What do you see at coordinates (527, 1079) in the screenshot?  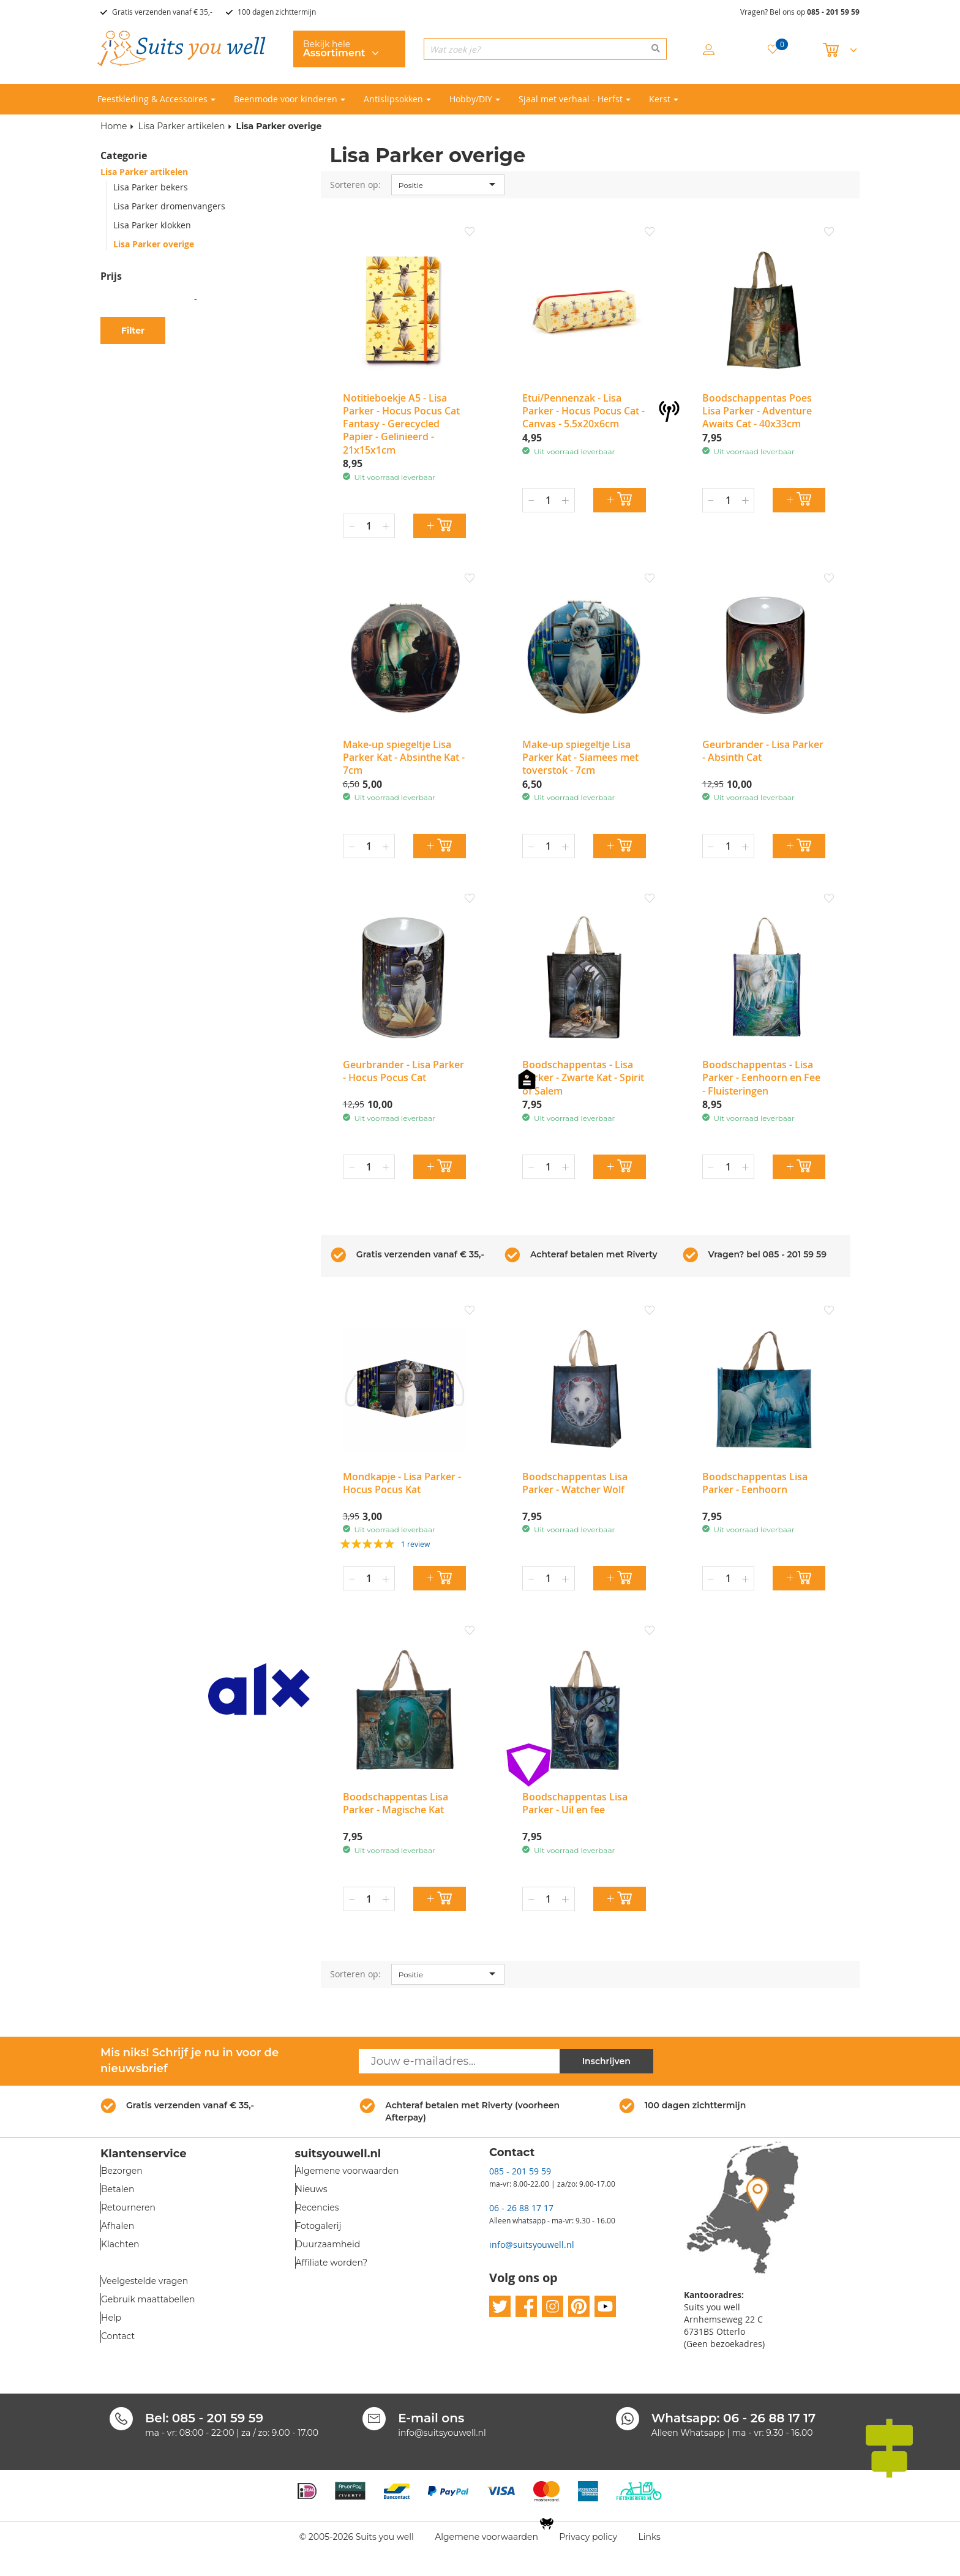 I see `view product pricing or deals` at bounding box center [527, 1079].